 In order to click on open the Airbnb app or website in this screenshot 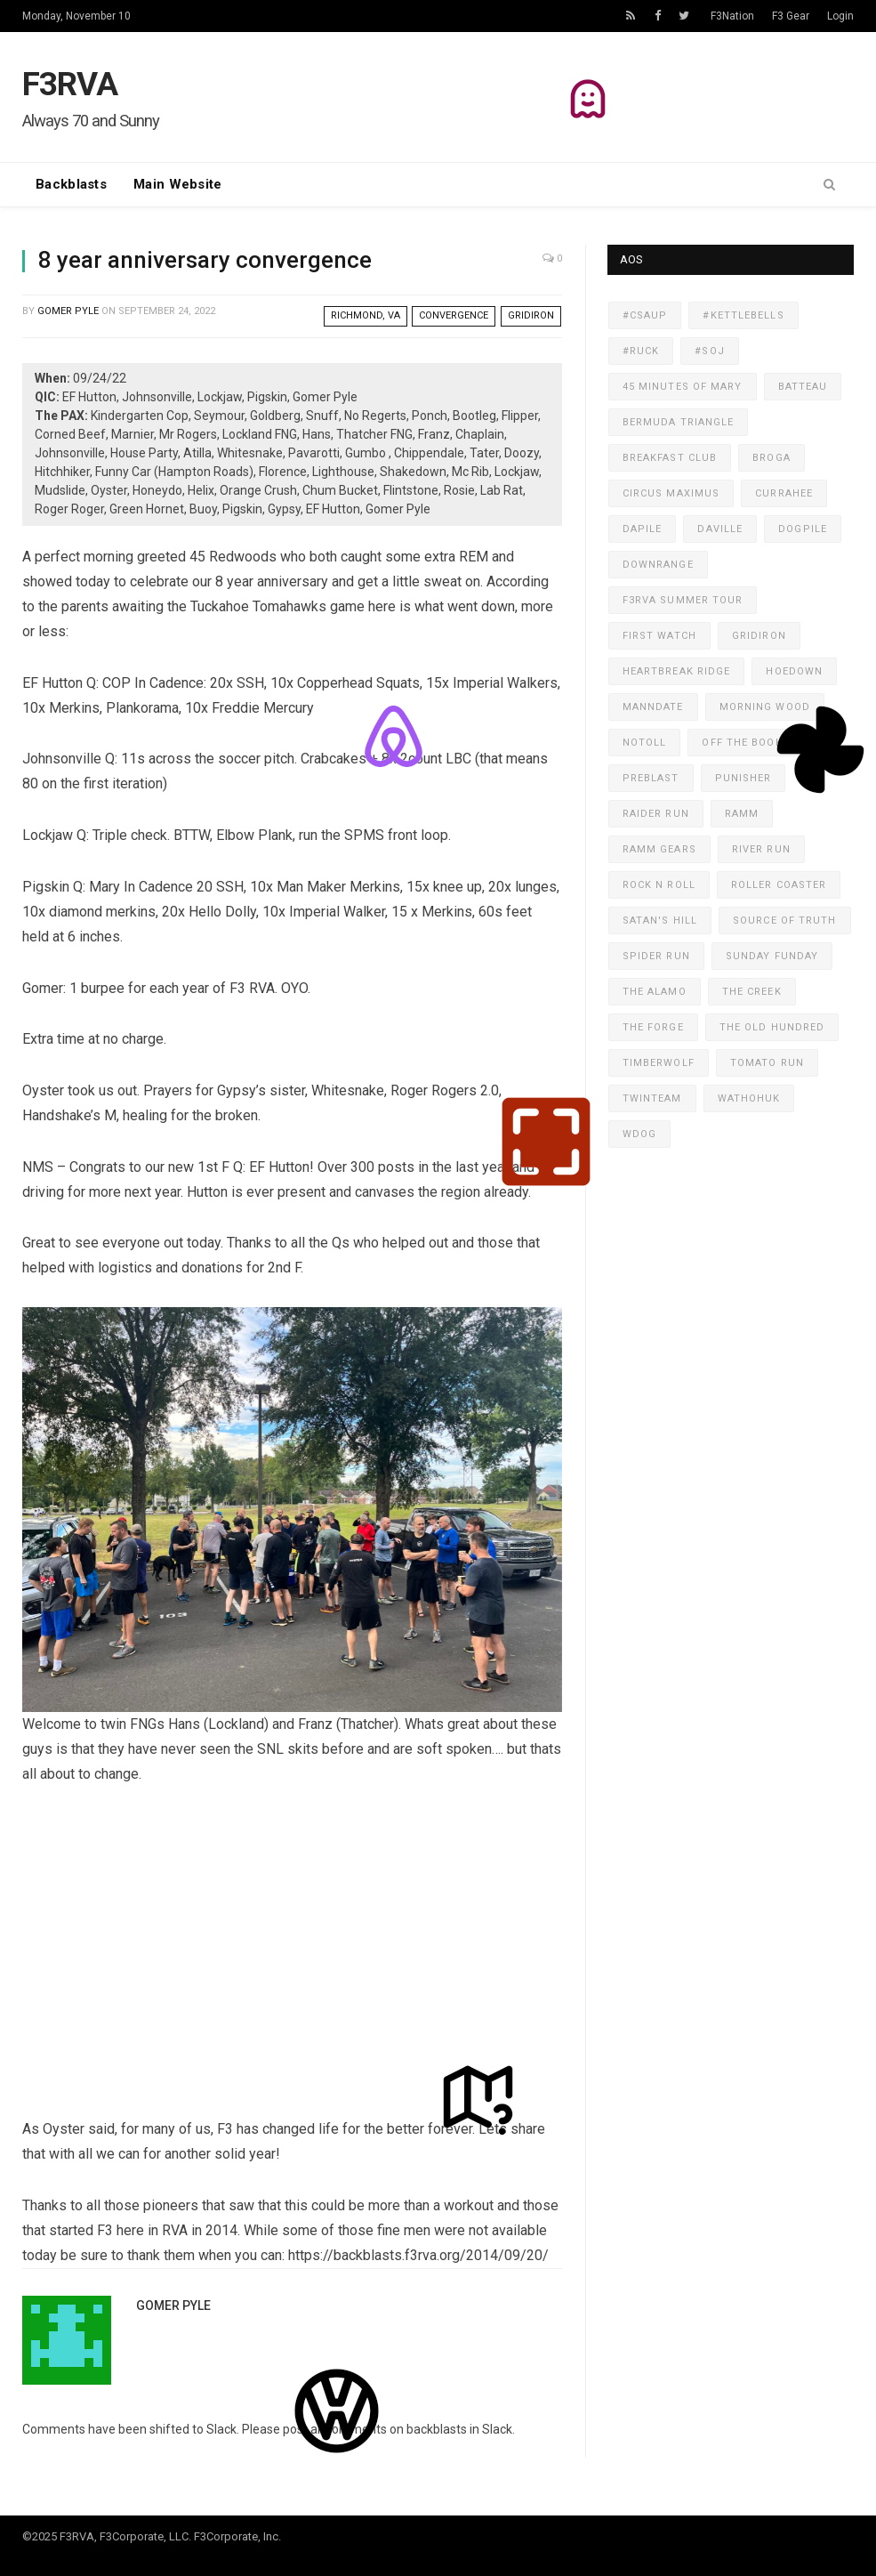, I will do `click(393, 736)`.